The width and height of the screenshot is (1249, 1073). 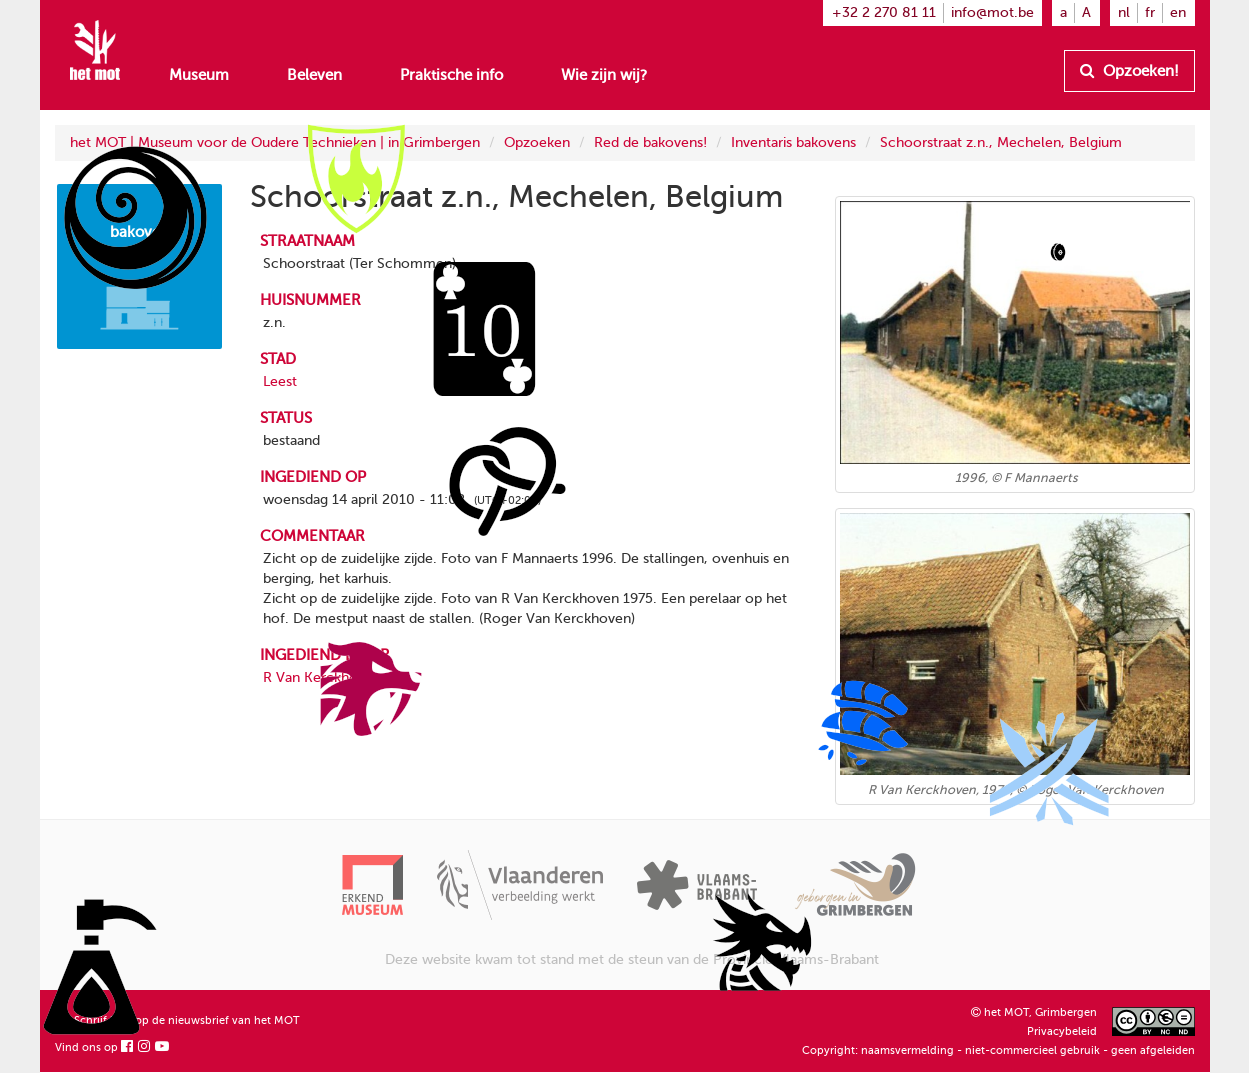 I want to click on select saber-toothed cat character or avatar, so click(x=371, y=689).